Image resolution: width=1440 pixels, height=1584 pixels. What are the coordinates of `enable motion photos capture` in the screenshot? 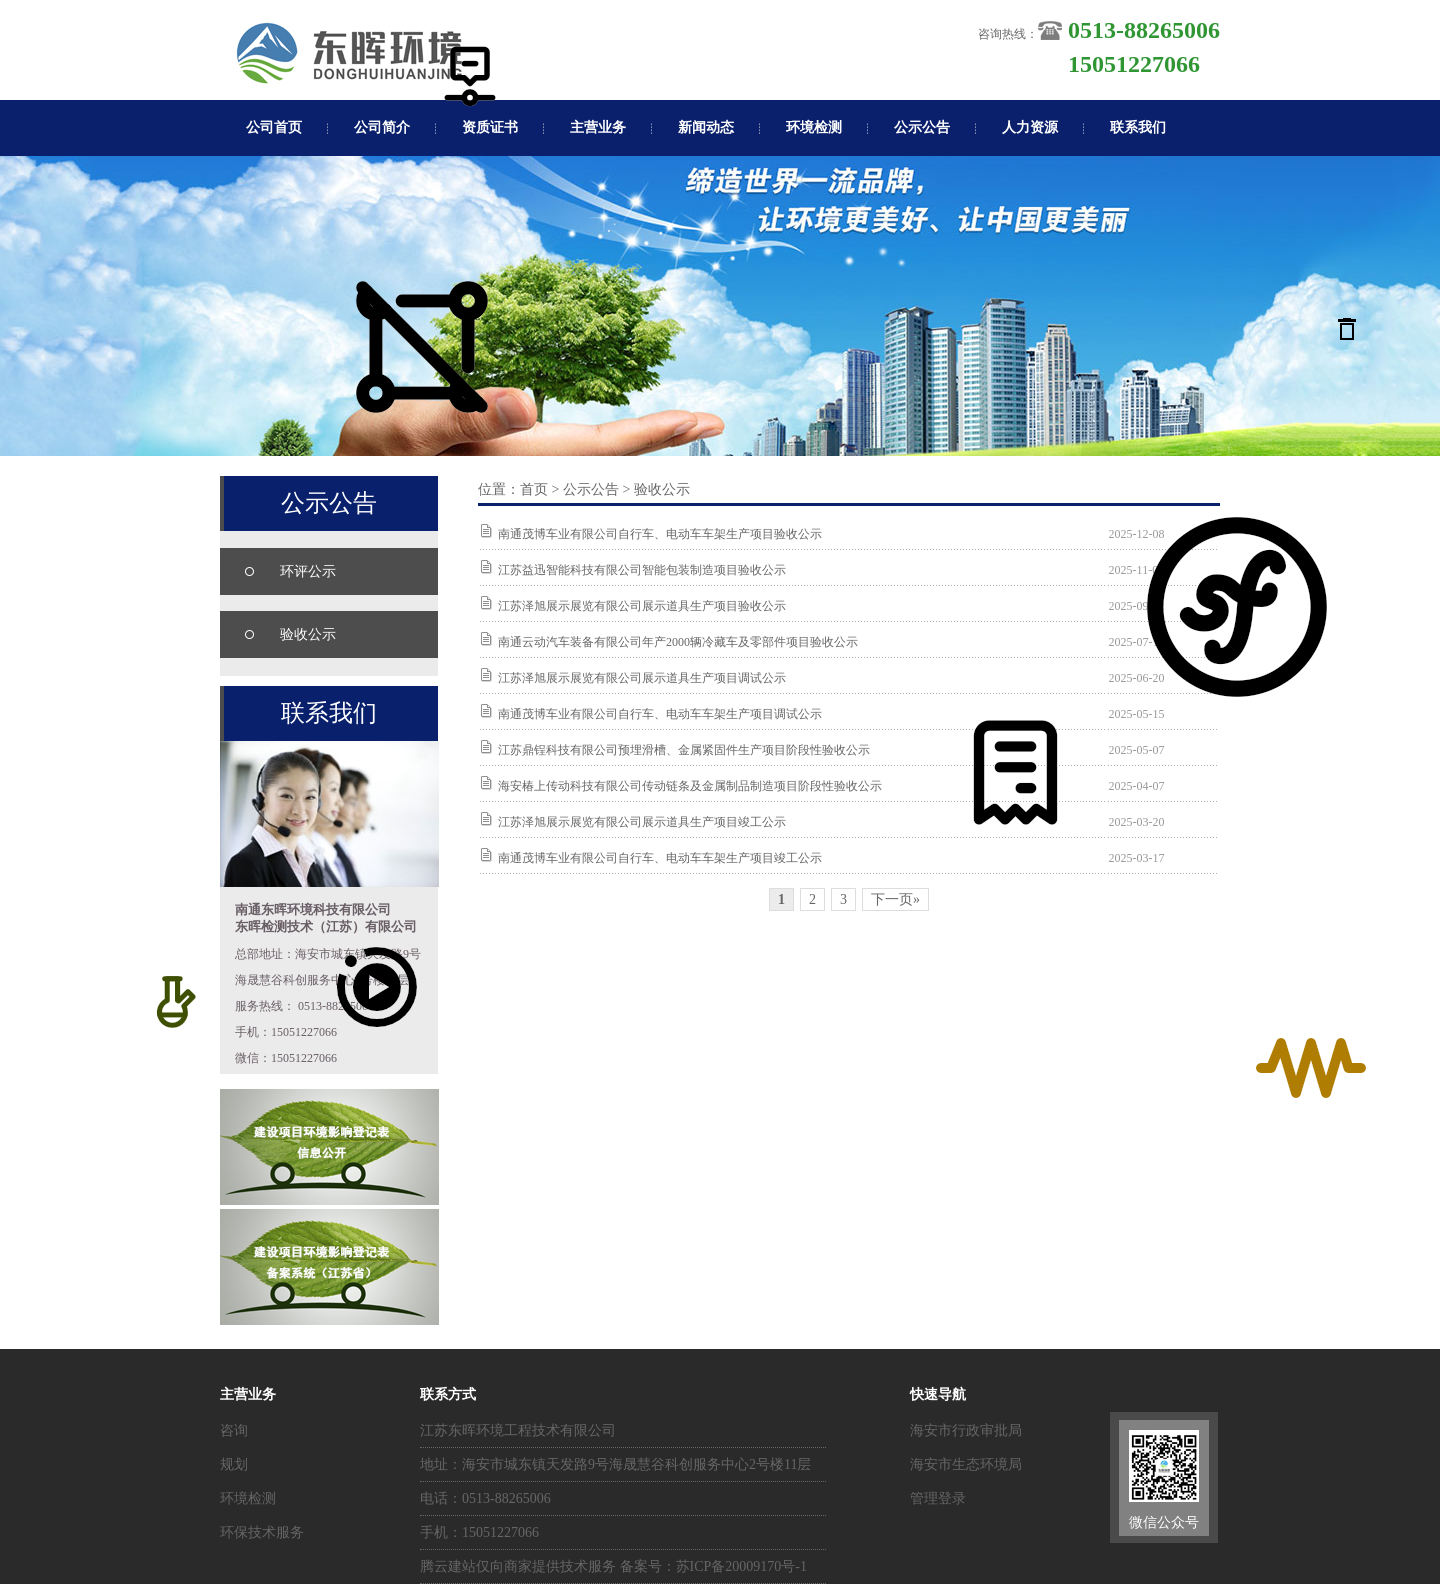 It's located at (377, 987).